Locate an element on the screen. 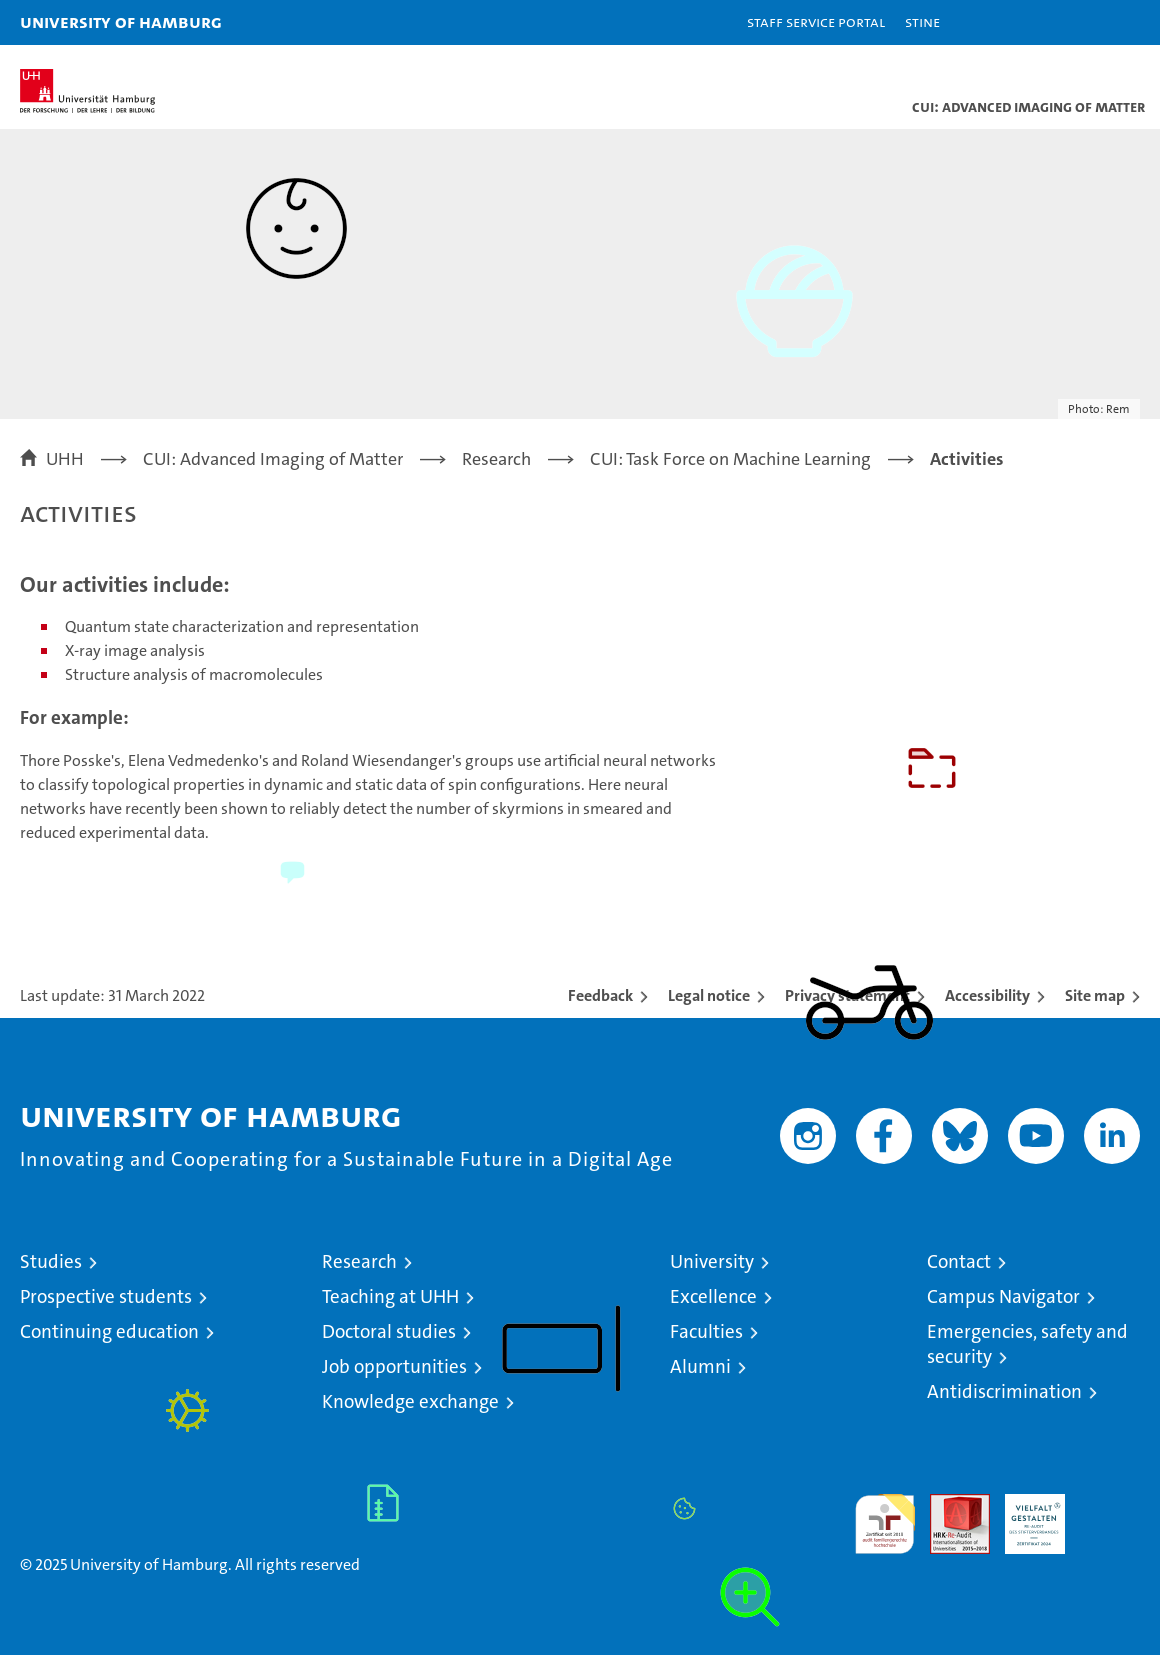  align content to the right is located at coordinates (563, 1348).